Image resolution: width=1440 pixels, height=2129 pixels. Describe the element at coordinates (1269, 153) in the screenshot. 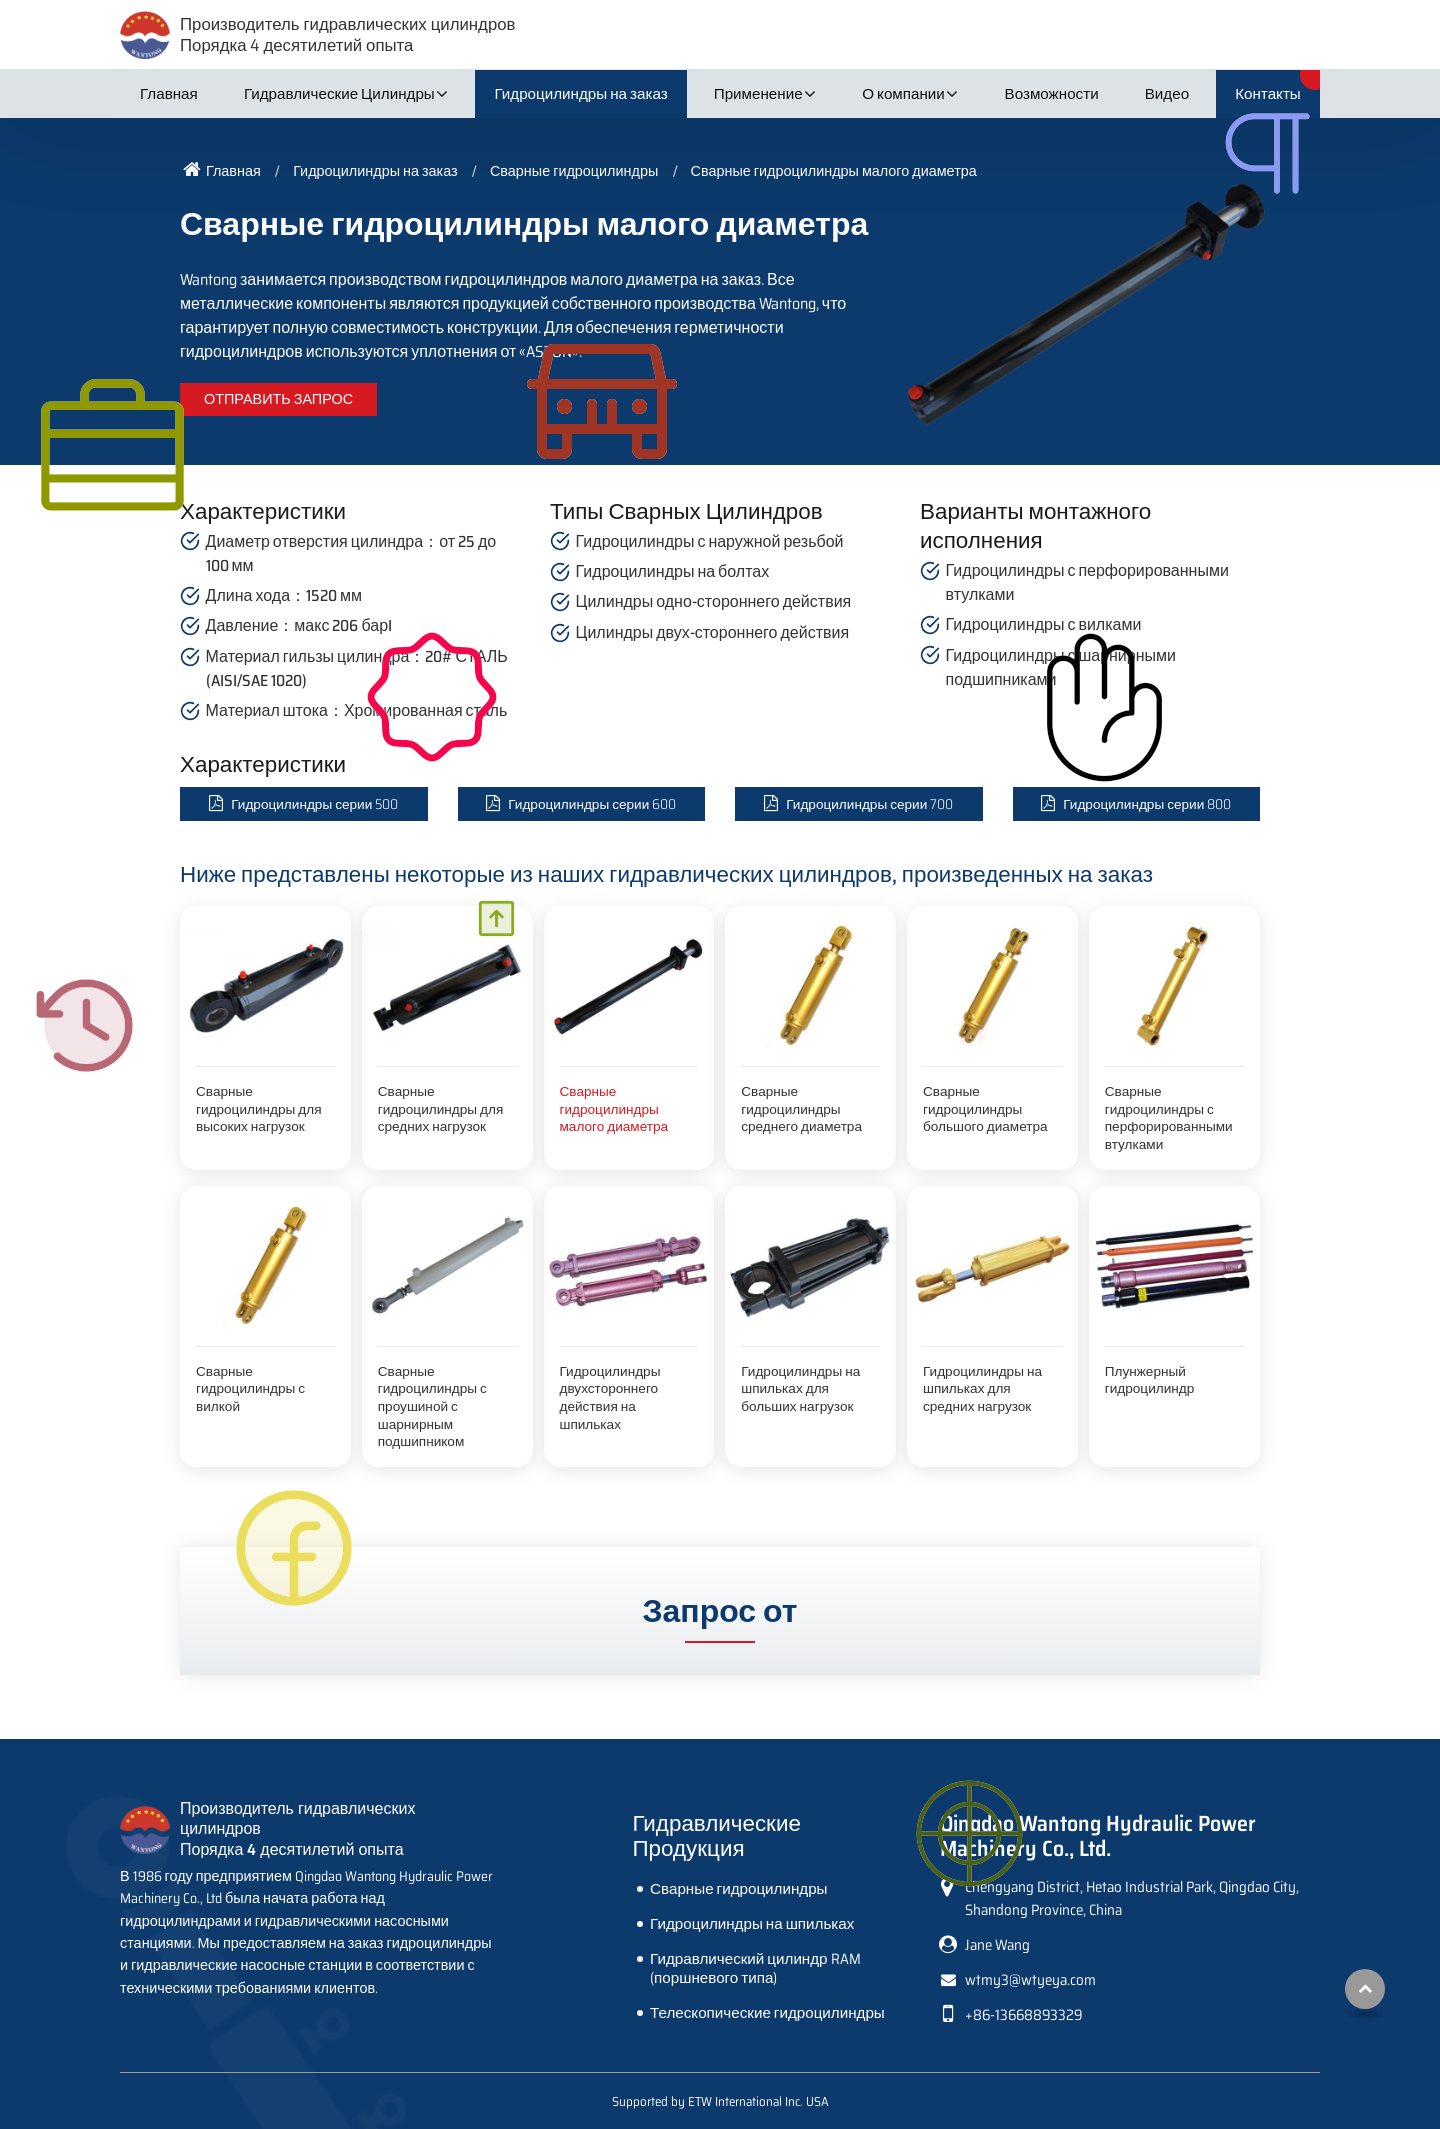

I see `toggle paragraph formatting` at that location.